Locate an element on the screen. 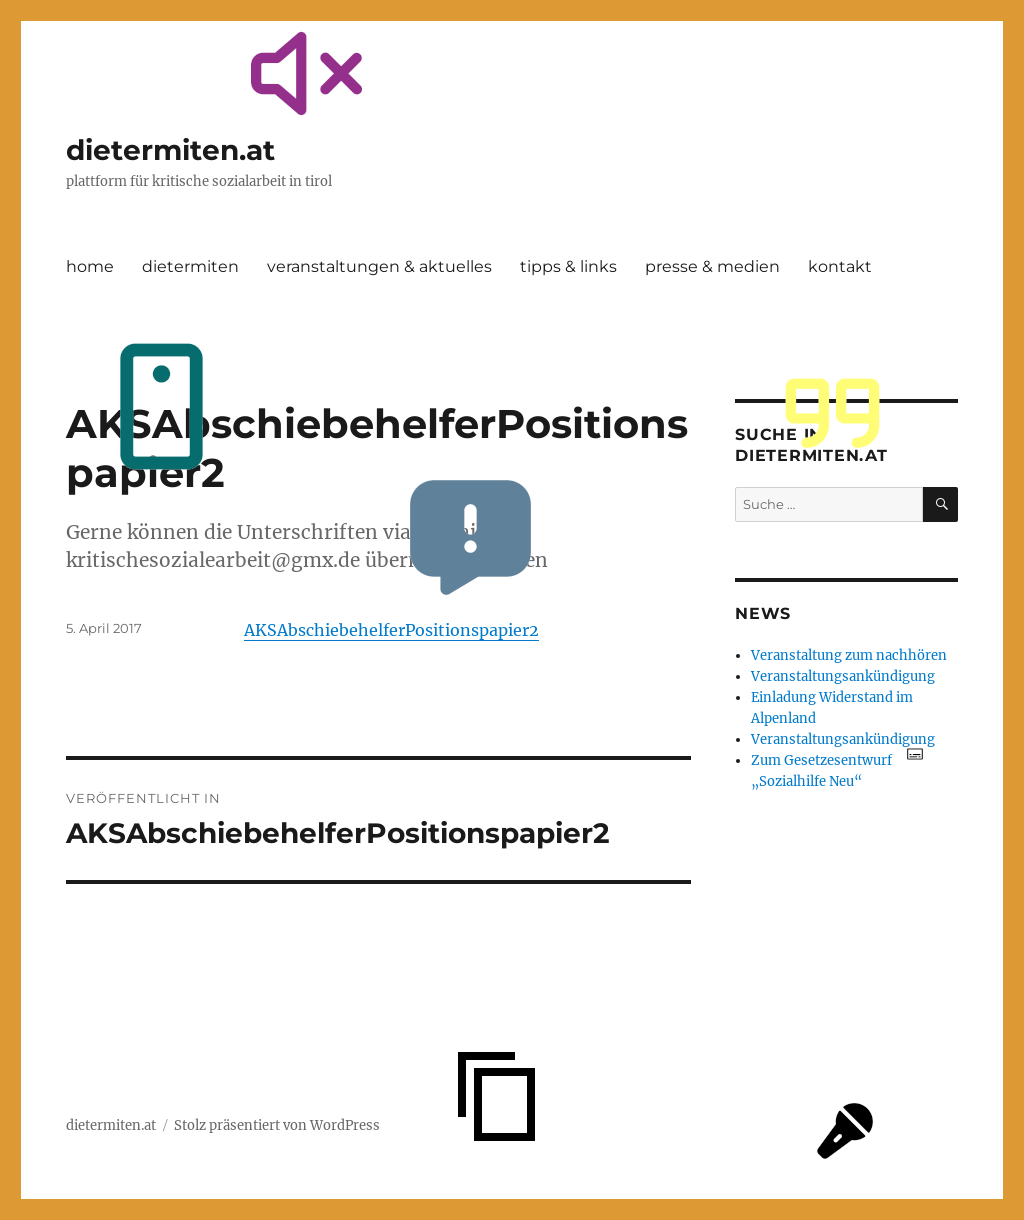 This screenshot has width=1024, height=1220. report a message or conversation is located at coordinates (470, 534).